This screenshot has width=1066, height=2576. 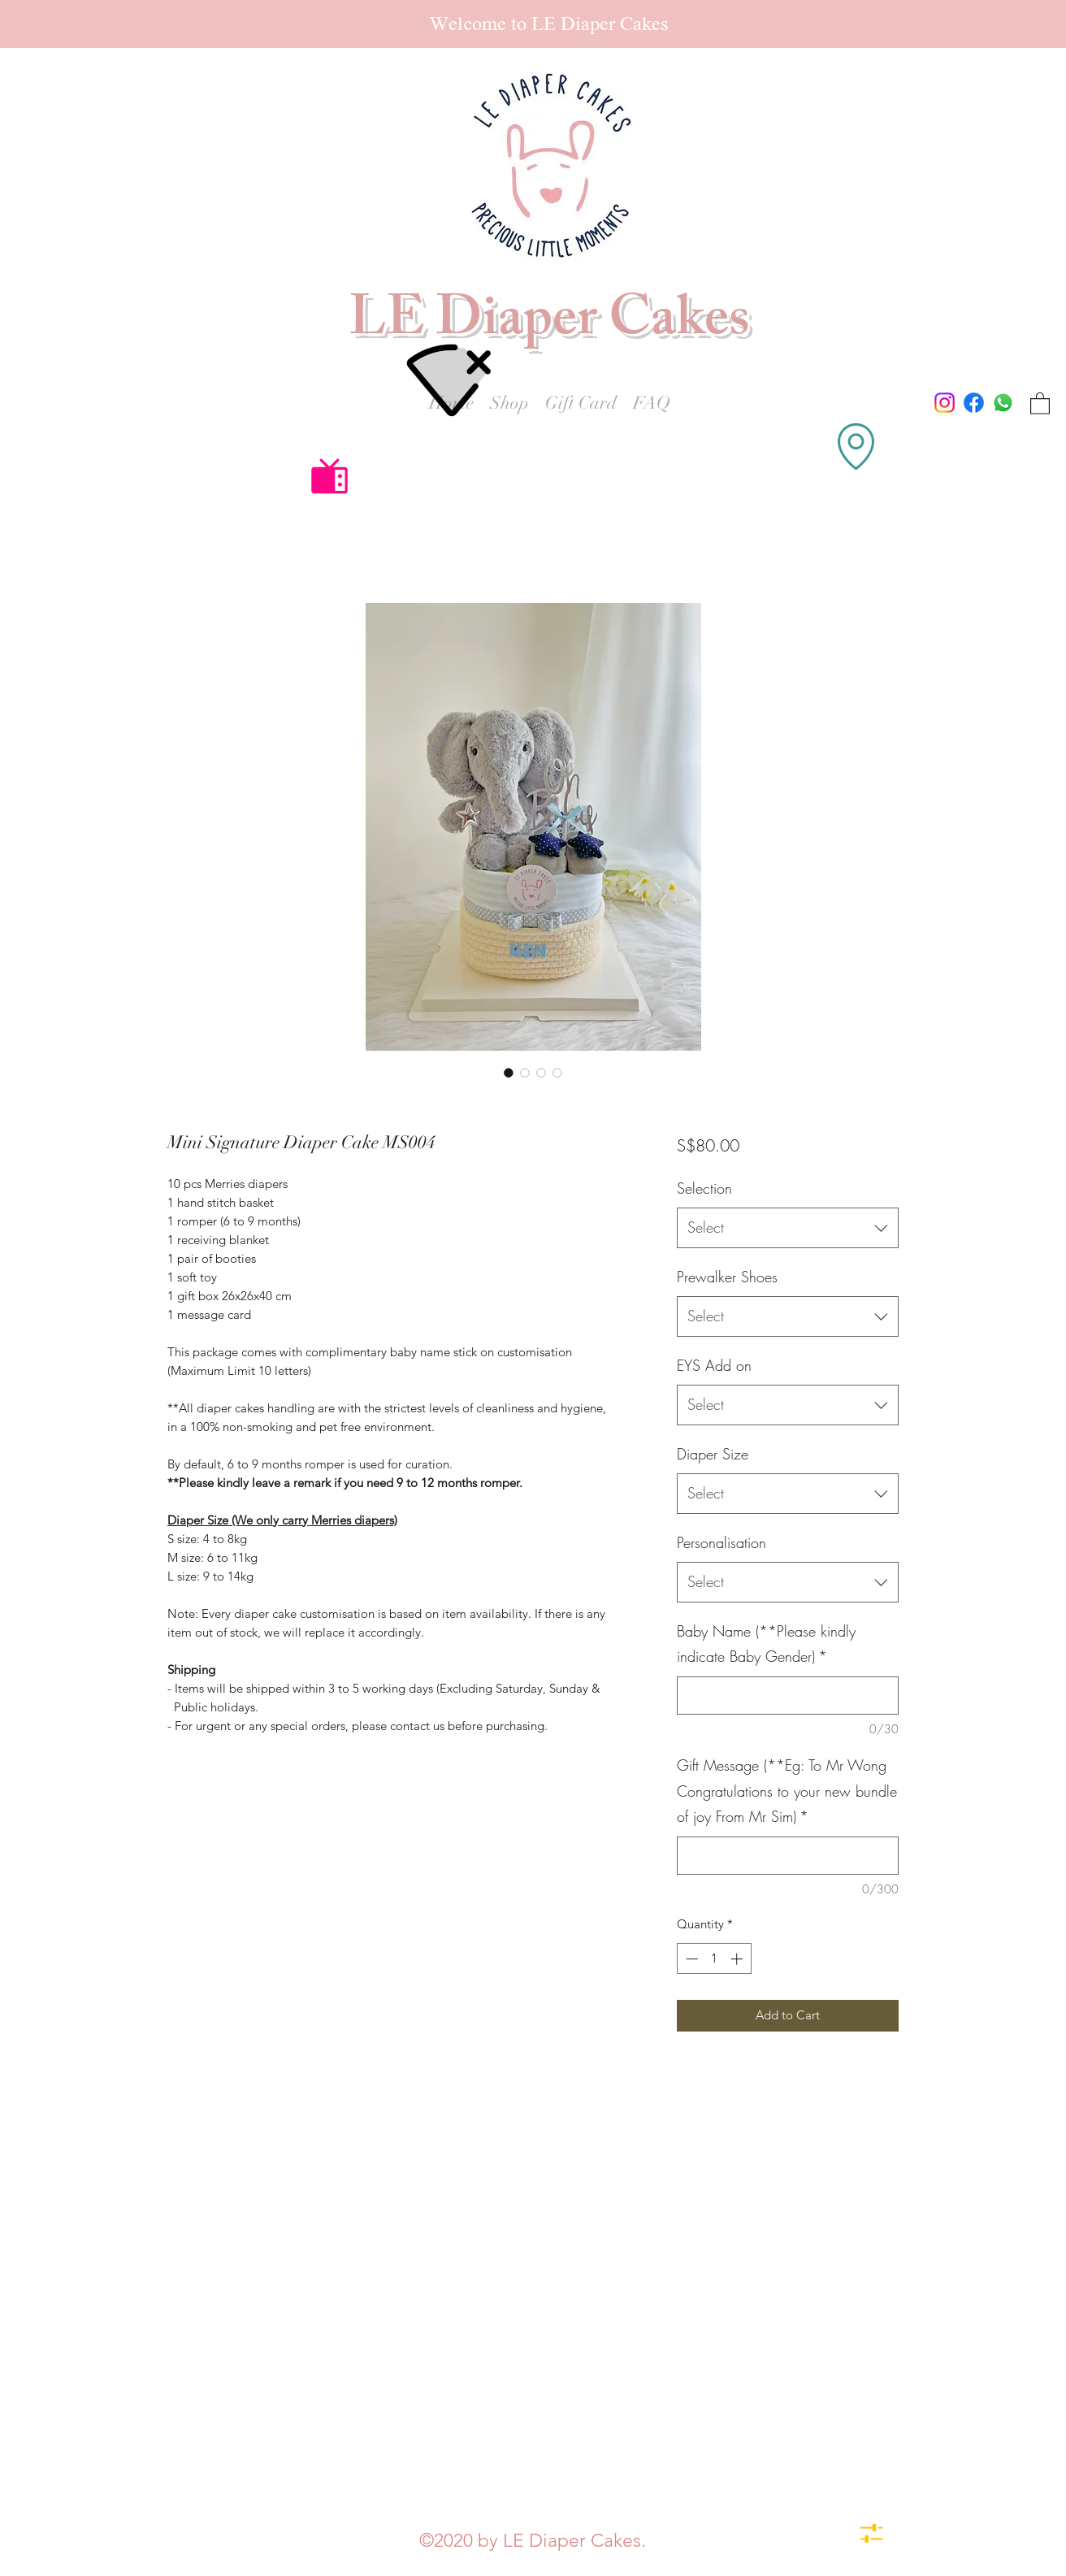 I want to click on view location on map, so click(x=856, y=446).